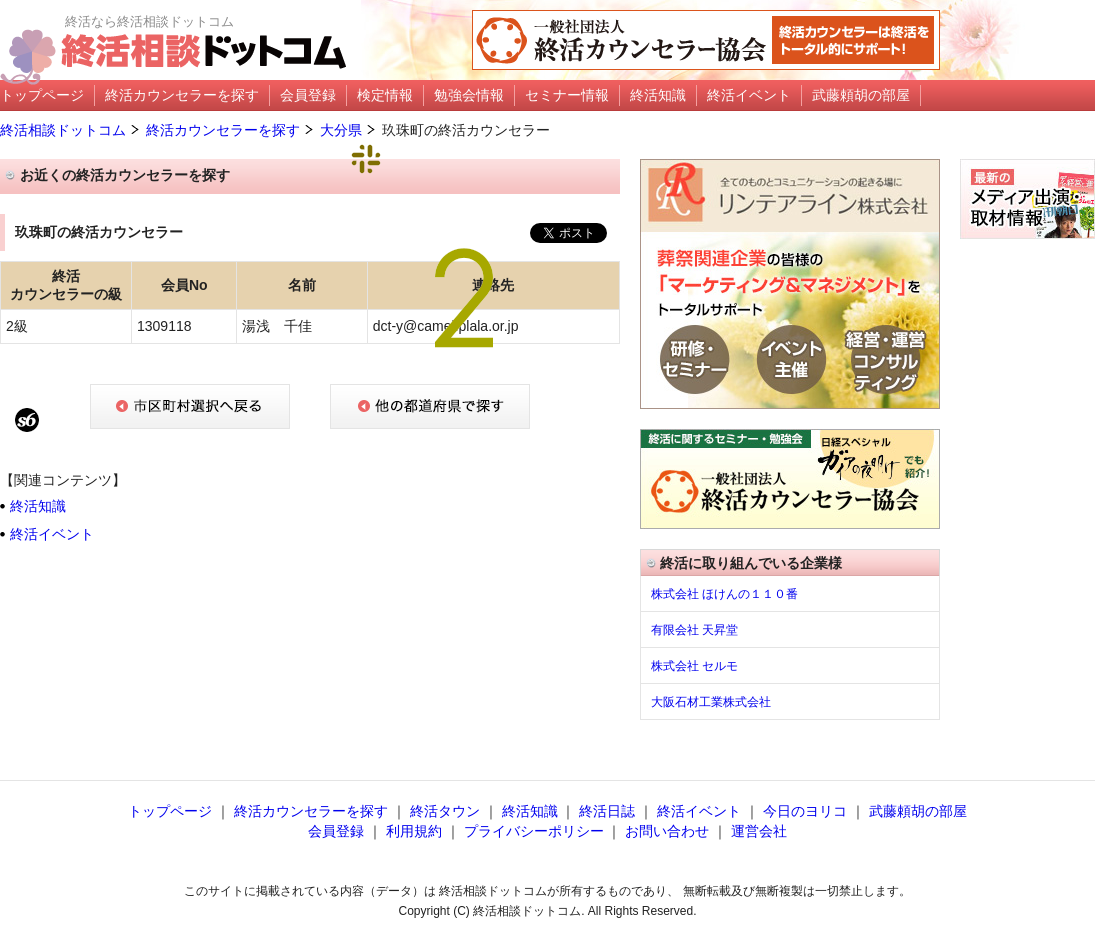 The height and width of the screenshot is (941, 1095). Describe the element at coordinates (464, 299) in the screenshot. I see `indicates second item in a numbered list` at that location.